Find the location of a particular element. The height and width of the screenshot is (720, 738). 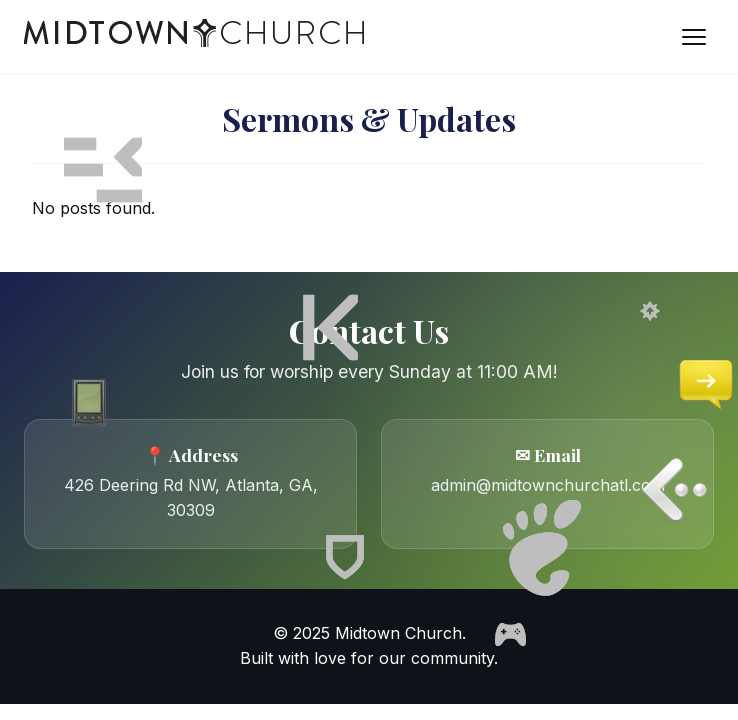

decrease text indentation is located at coordinates (103, 170).